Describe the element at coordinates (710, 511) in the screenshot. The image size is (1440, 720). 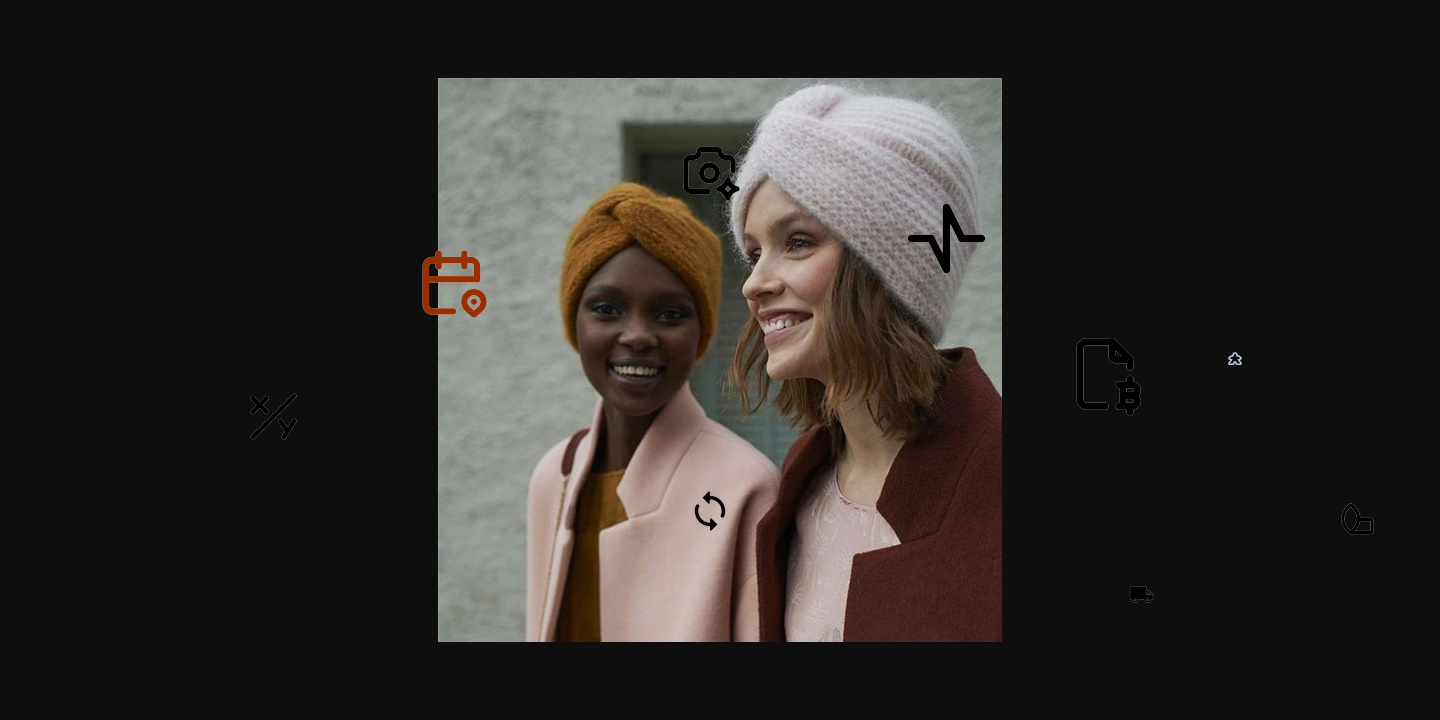
I see `repeat or loop playback` at that location.